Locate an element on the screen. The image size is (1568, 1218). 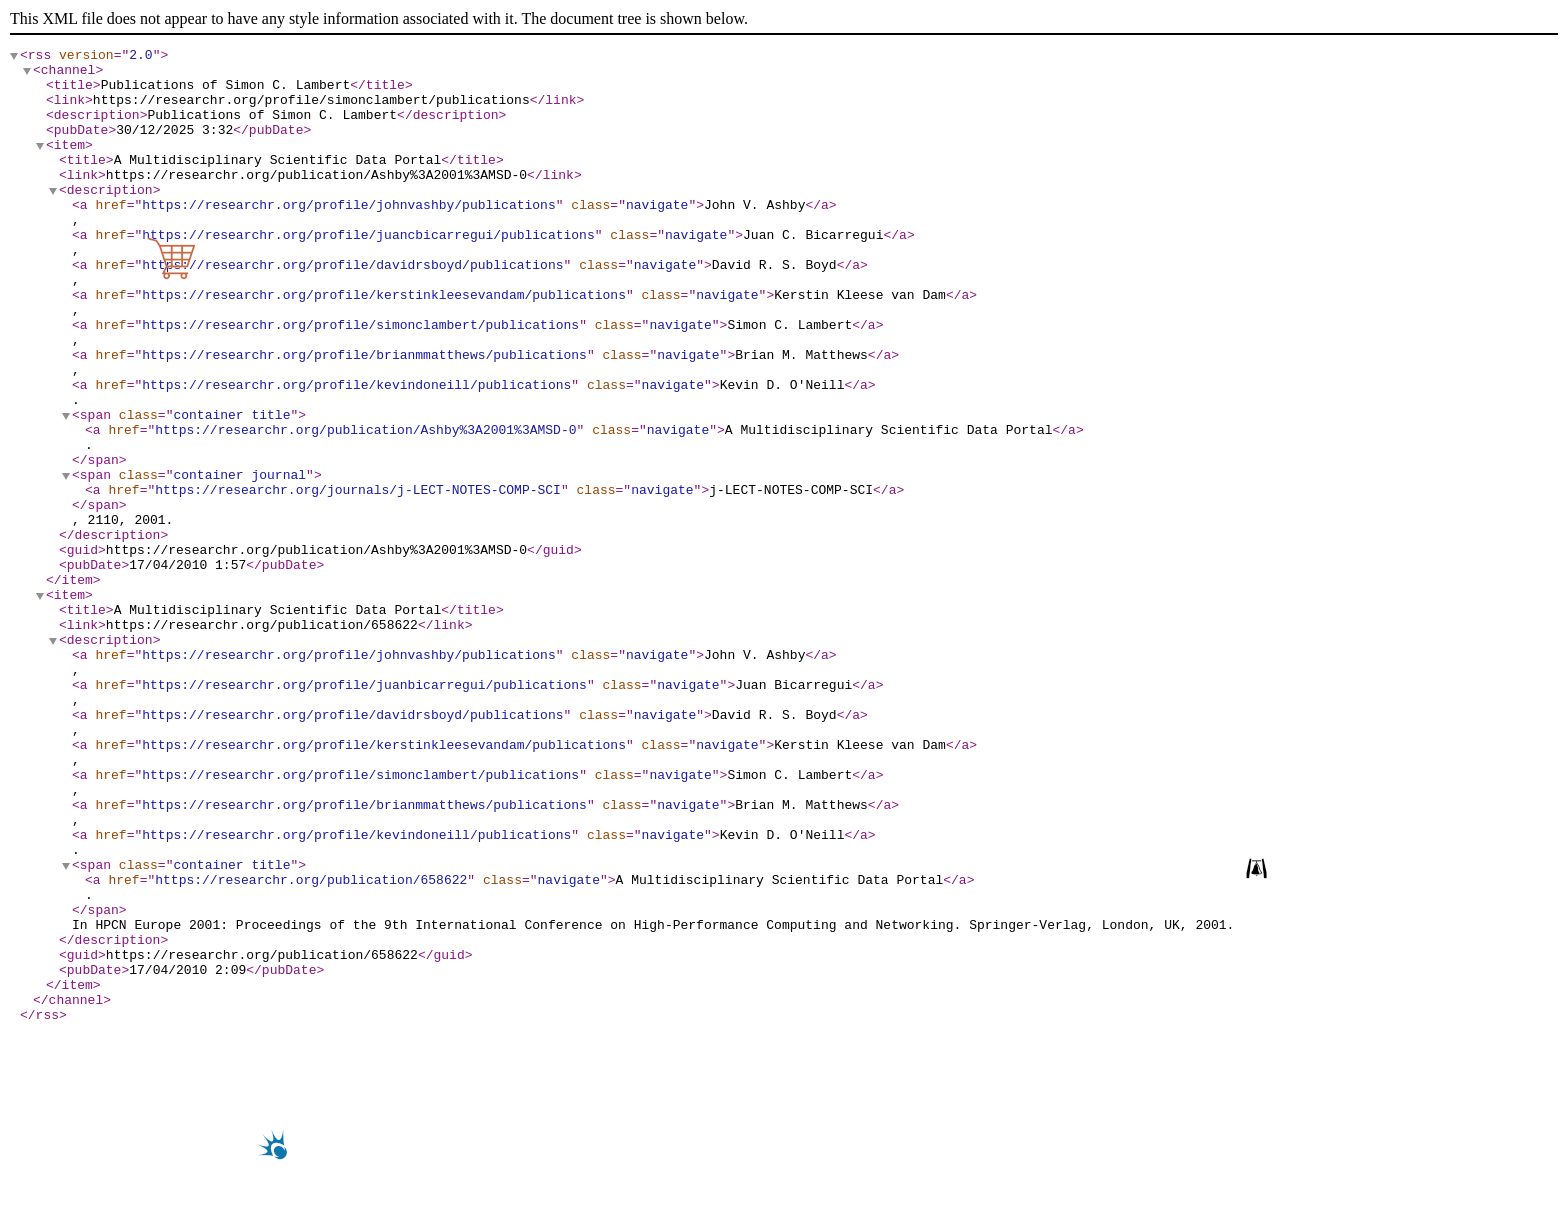
hypersonic melon power-up or special ability is located at coordinates (272, 1144).